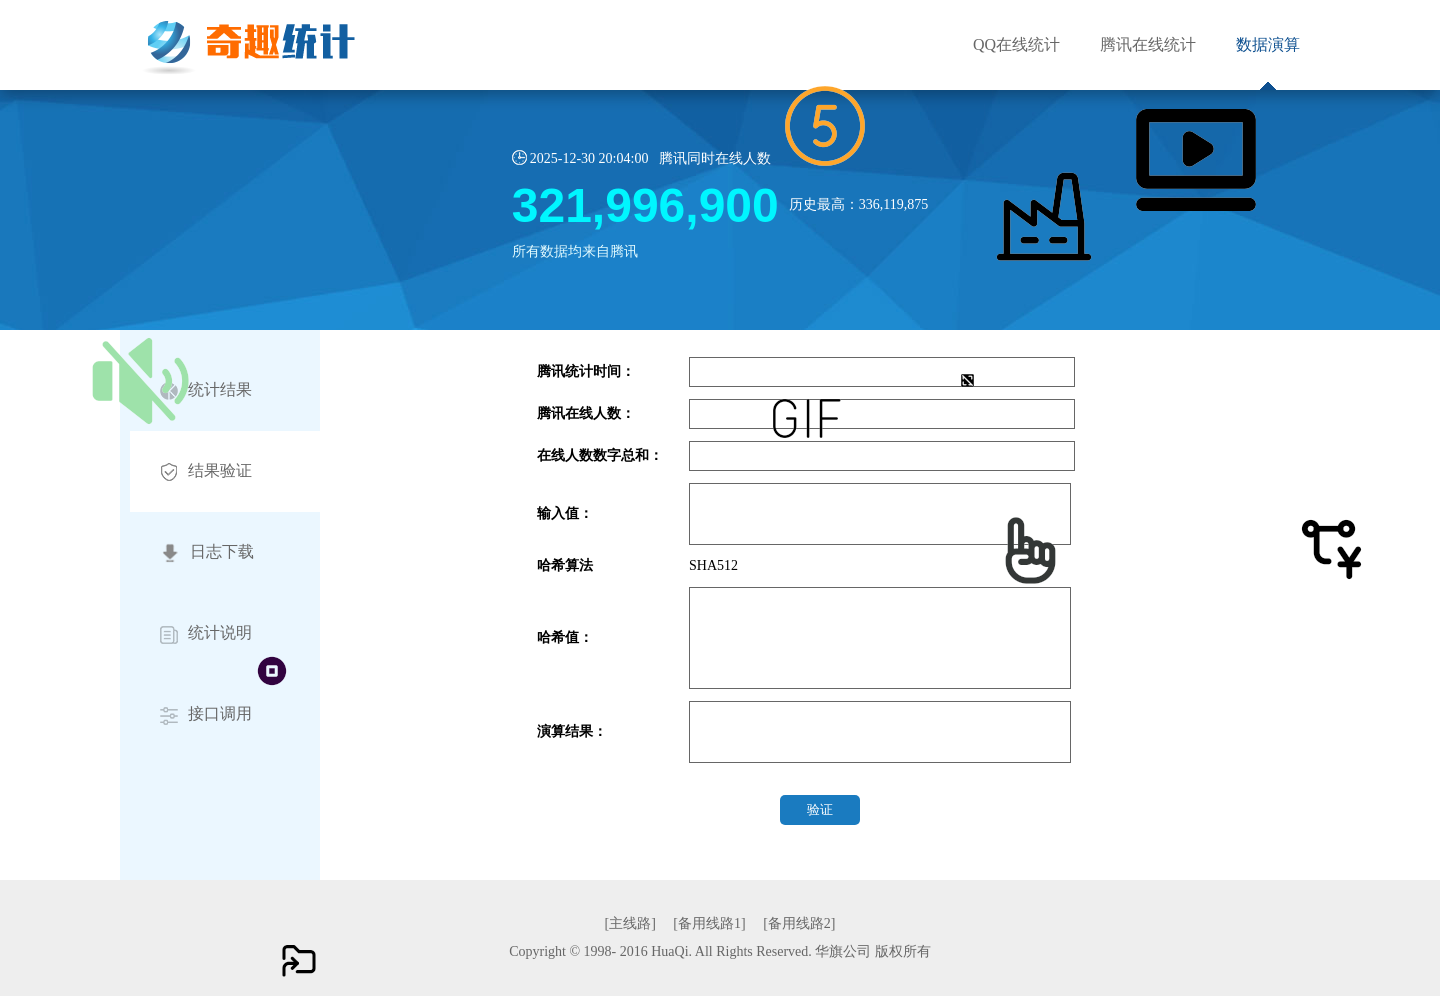  Describe the element at coordinates (139, 381) in the screenshot. I see `mute audio or sound` at that location.